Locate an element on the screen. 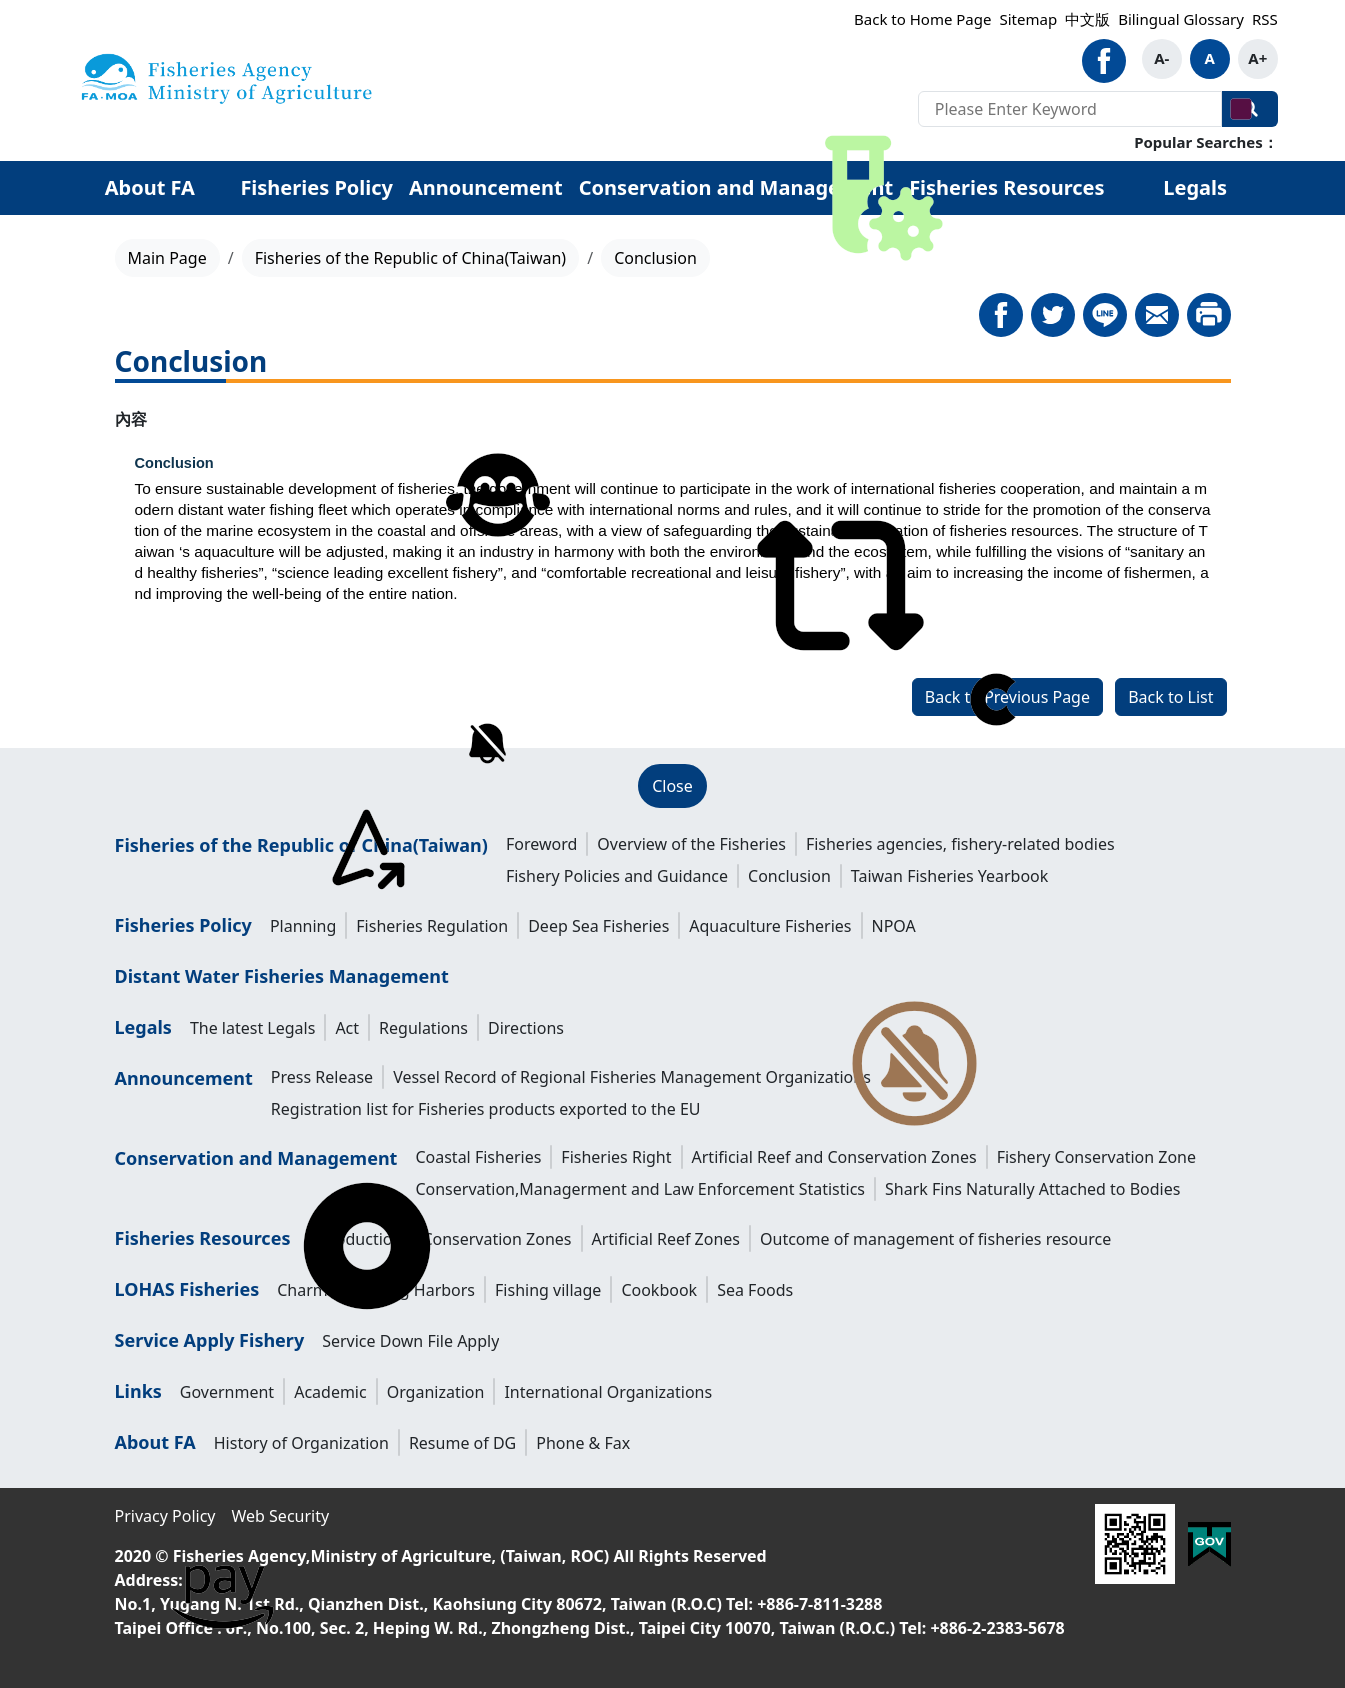 This screenshot has height=1688, width=1345. stop media playback is located at coordinates (1241, 109).